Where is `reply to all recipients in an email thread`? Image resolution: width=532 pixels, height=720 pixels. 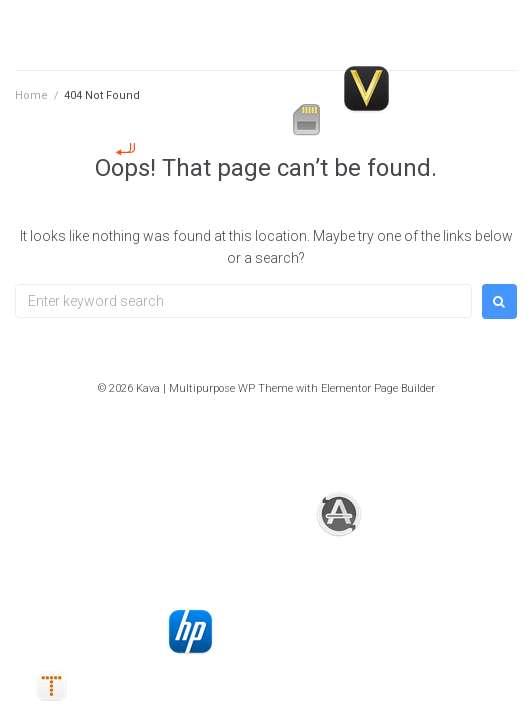
reply to all recipients in an email thread is located at coordinates (125, 148).